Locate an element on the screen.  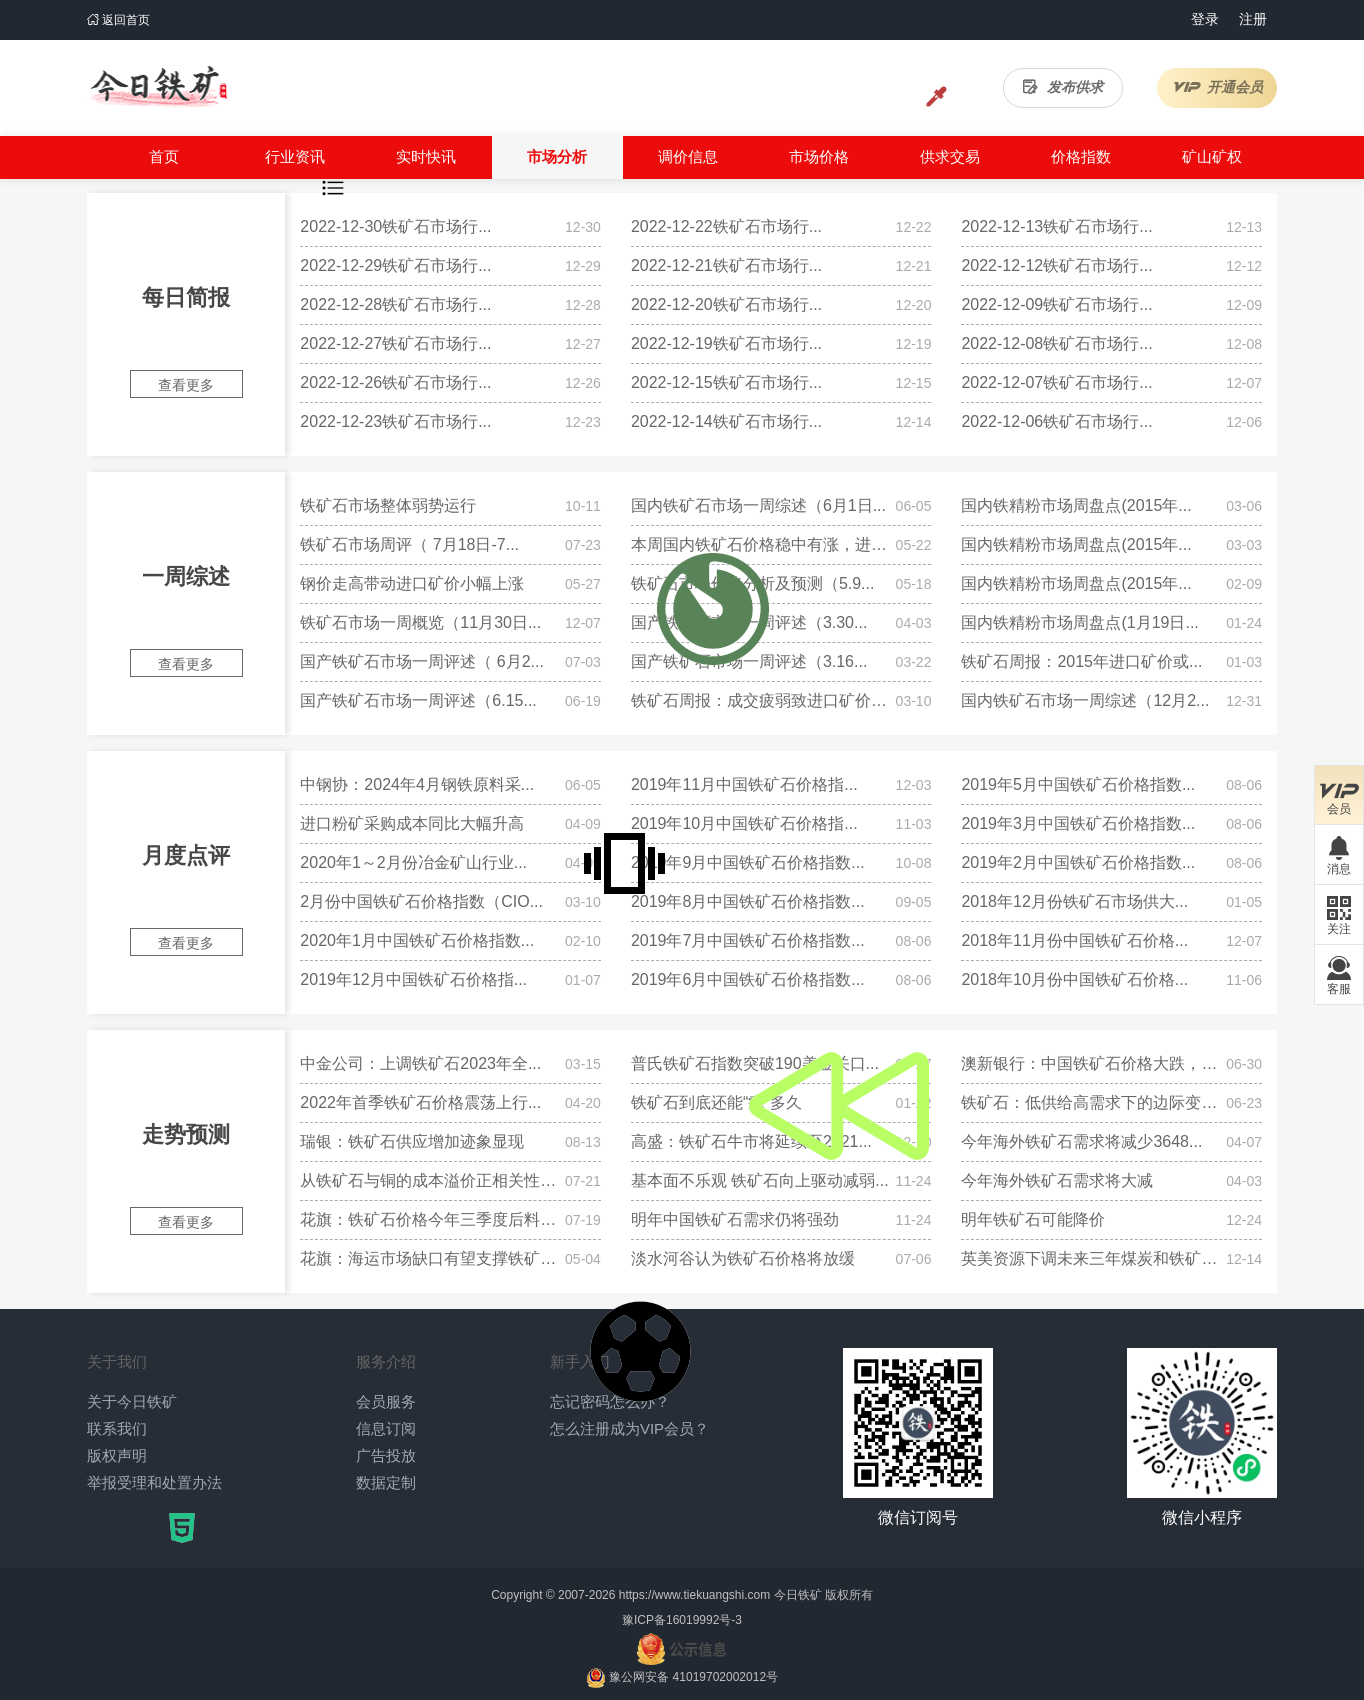
access football or soccer content is located at coordinates (640, 1351).